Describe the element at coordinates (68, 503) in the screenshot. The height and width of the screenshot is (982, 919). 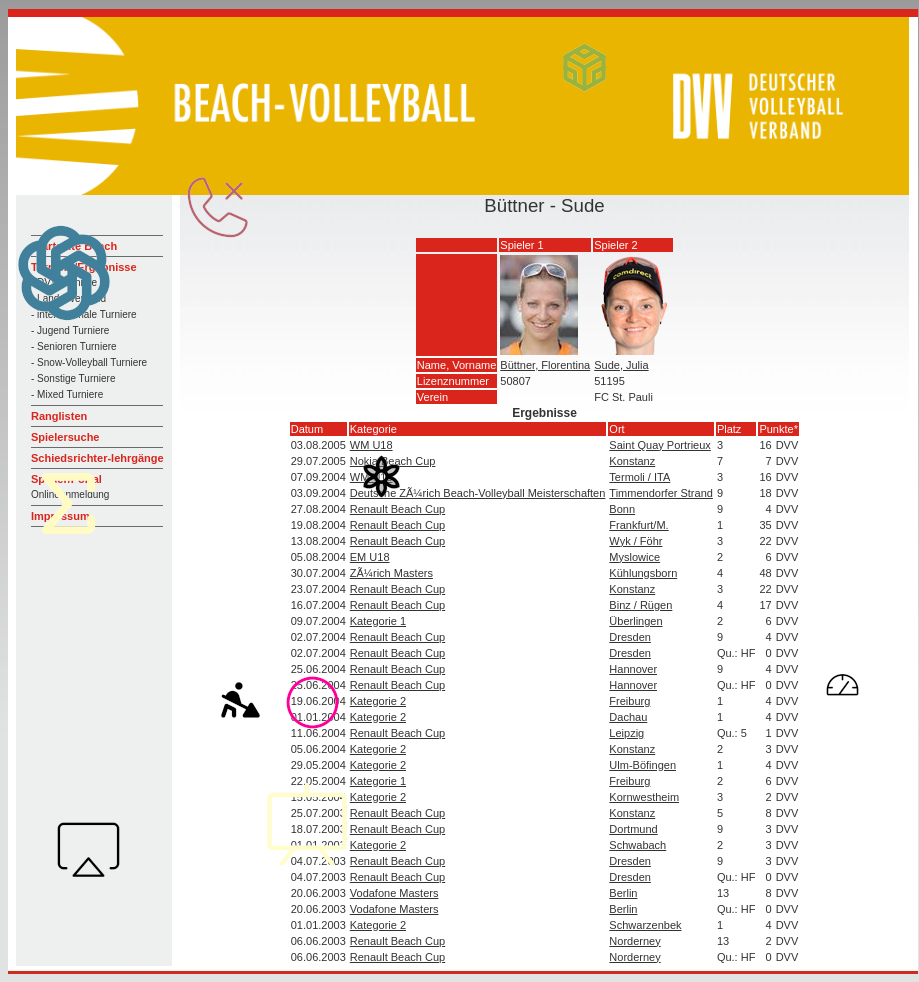
I see `calculate the sum of selected values` at that location.